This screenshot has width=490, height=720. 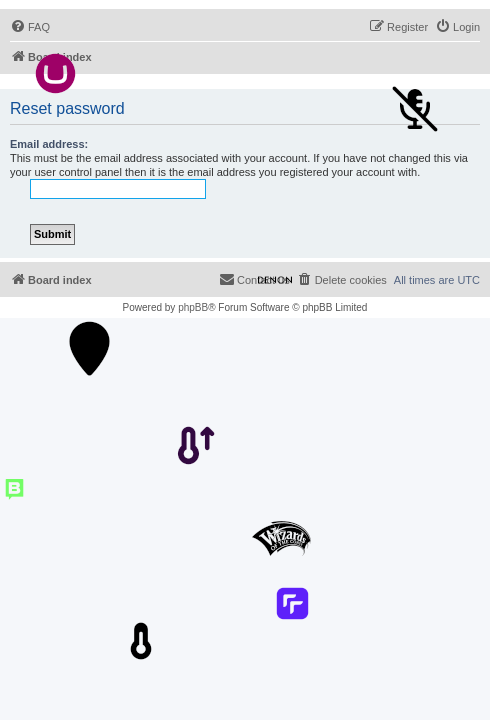 I want to click on red river brand logo, so click(x=292, y=603).